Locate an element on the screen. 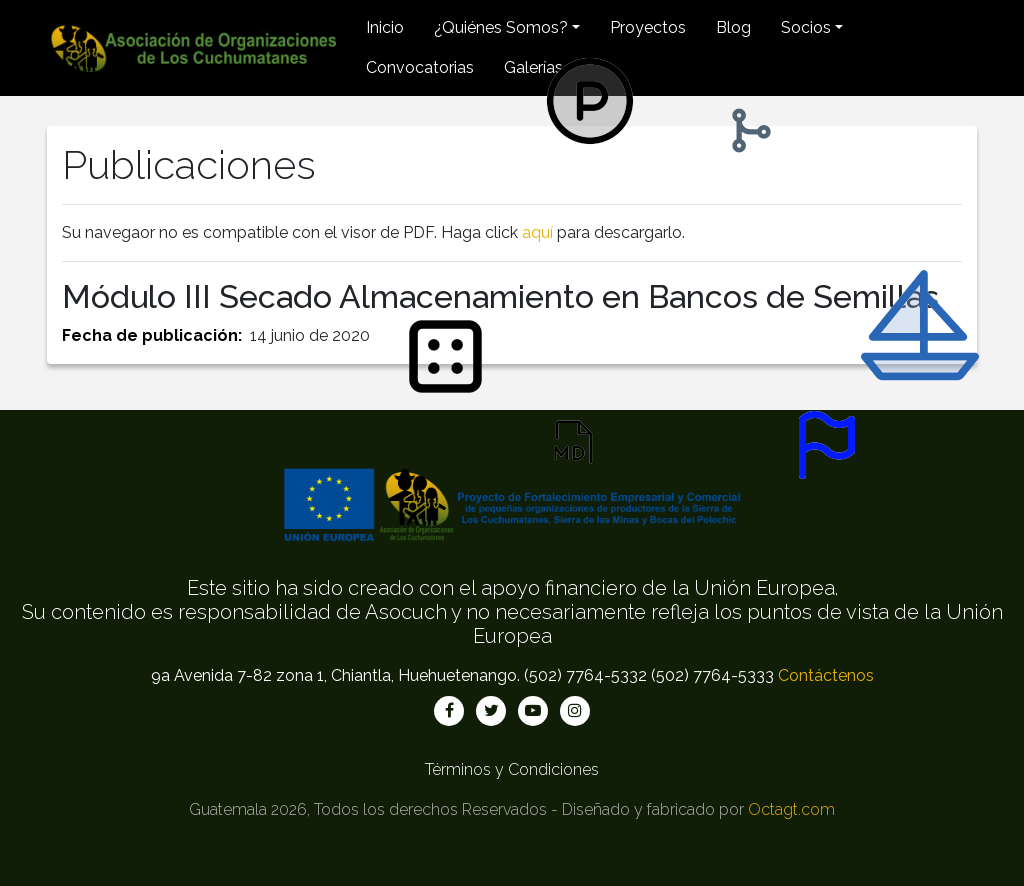 The height and width of the screenshot is (886, 1024). merge branches in version control is located at coordinates (751, 130).